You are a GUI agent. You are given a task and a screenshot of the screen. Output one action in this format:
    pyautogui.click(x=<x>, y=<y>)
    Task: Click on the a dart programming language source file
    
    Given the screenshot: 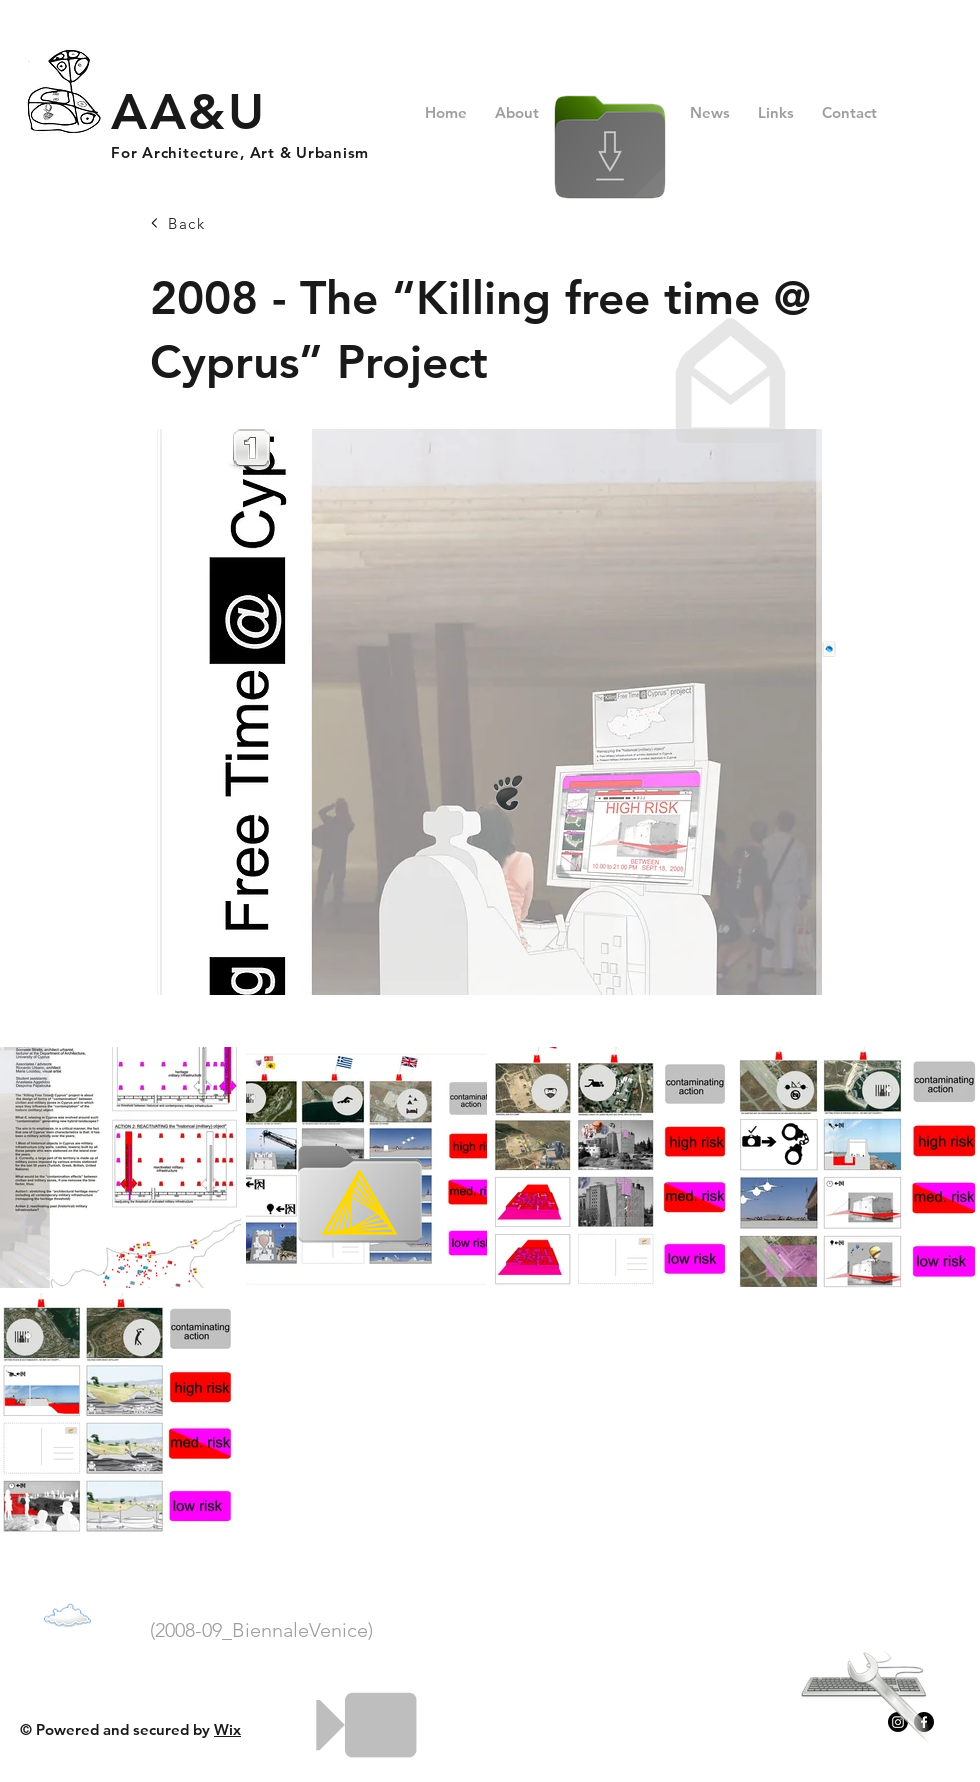 What is the action you would take?
    pyautogui.click(x=829, y=649)
    